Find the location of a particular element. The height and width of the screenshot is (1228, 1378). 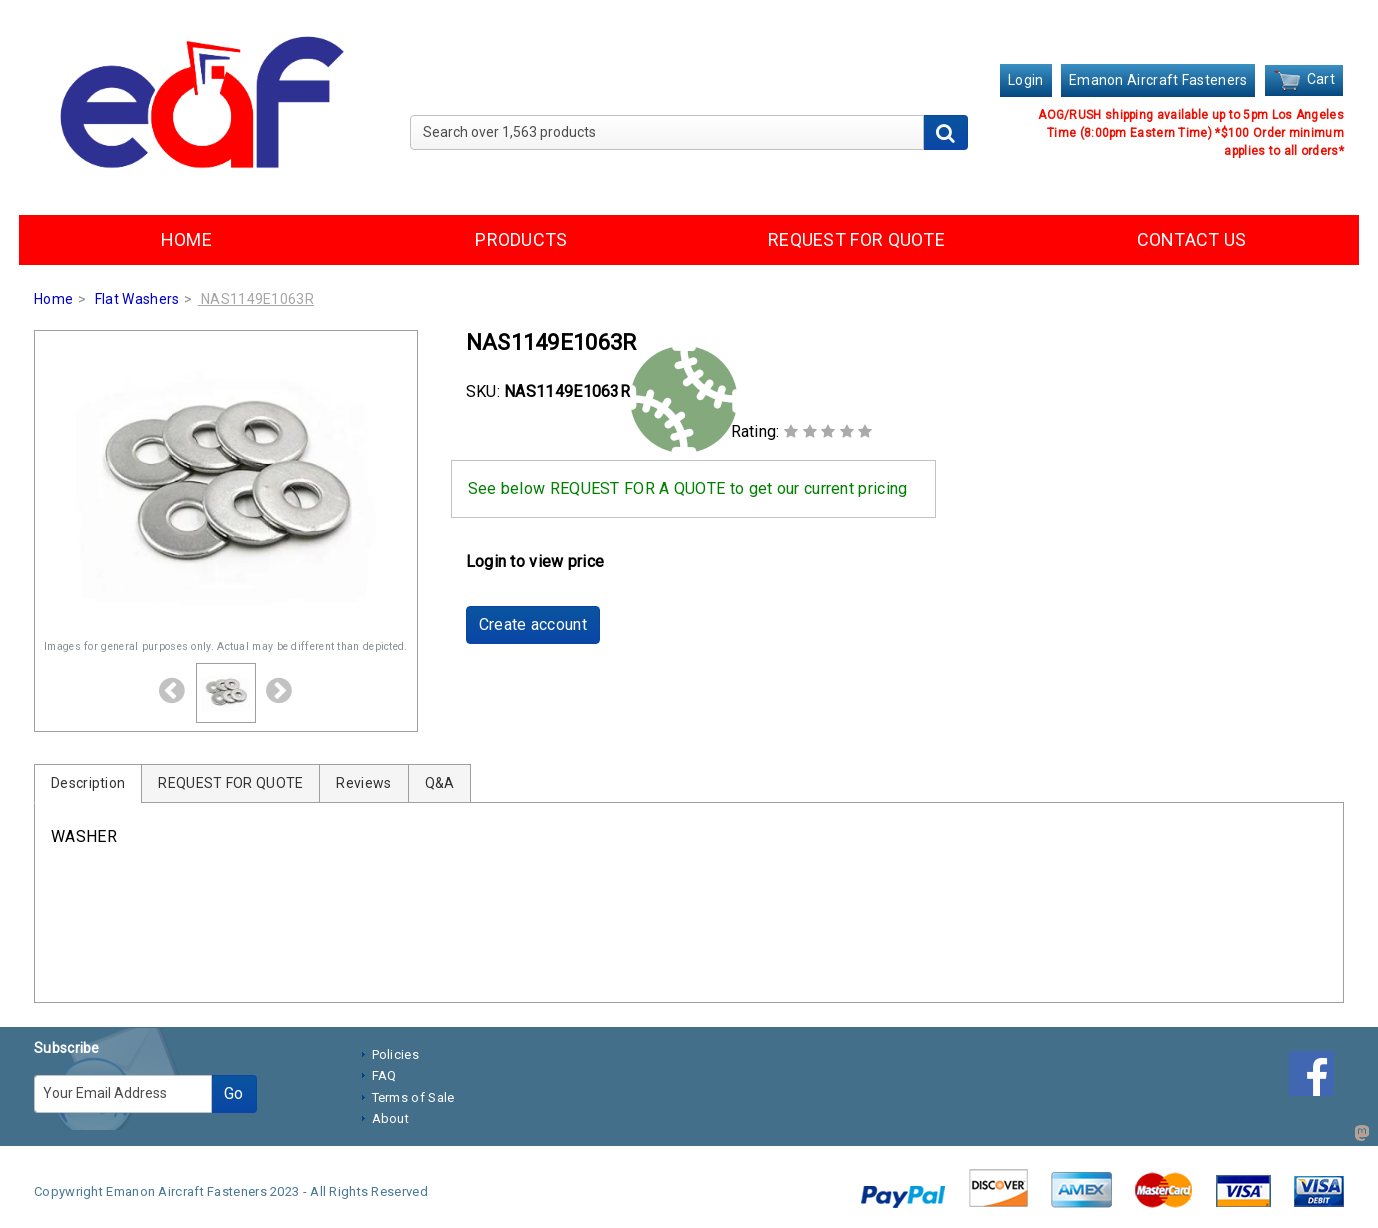

open mastodon app is located at coordinates (1362, 1133).